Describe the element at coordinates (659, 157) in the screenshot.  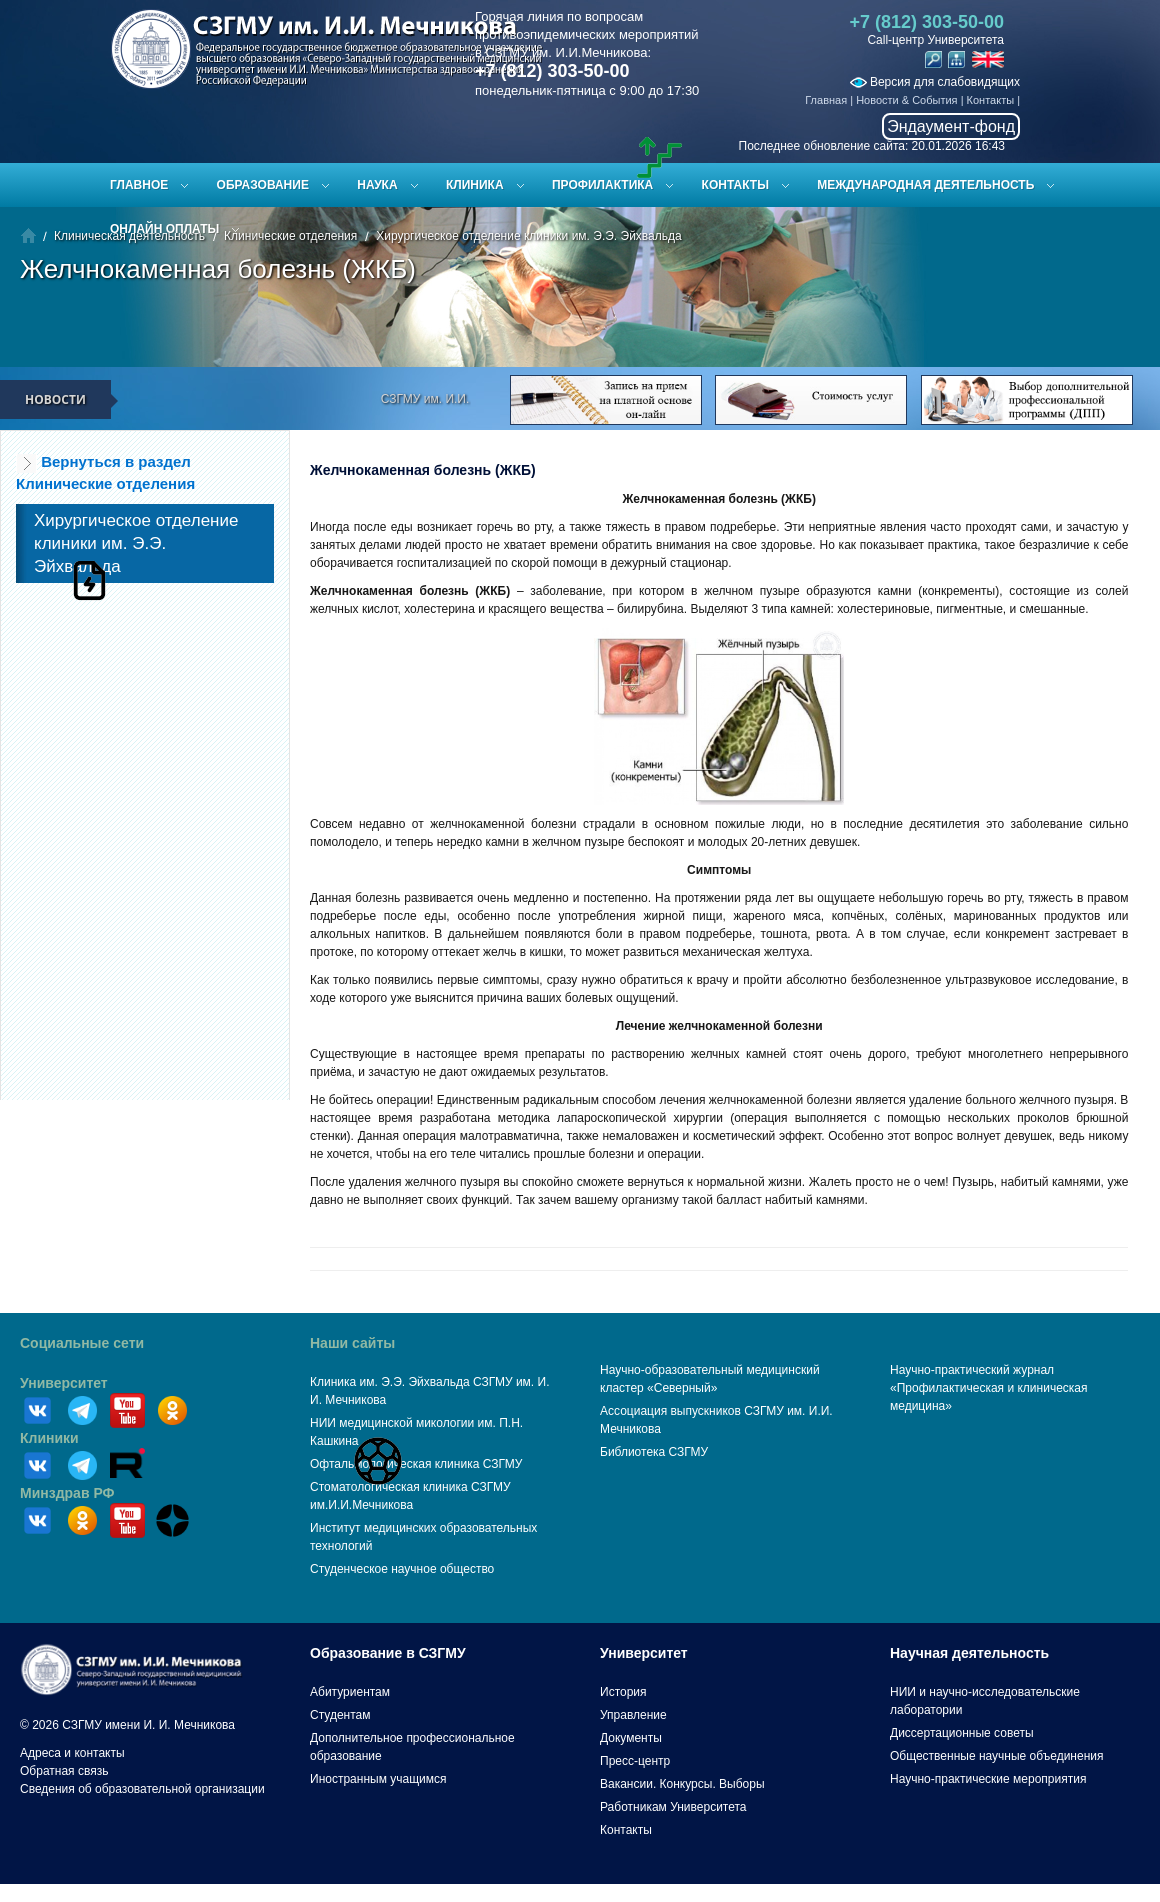
I see `go up to the next floor` at that location.